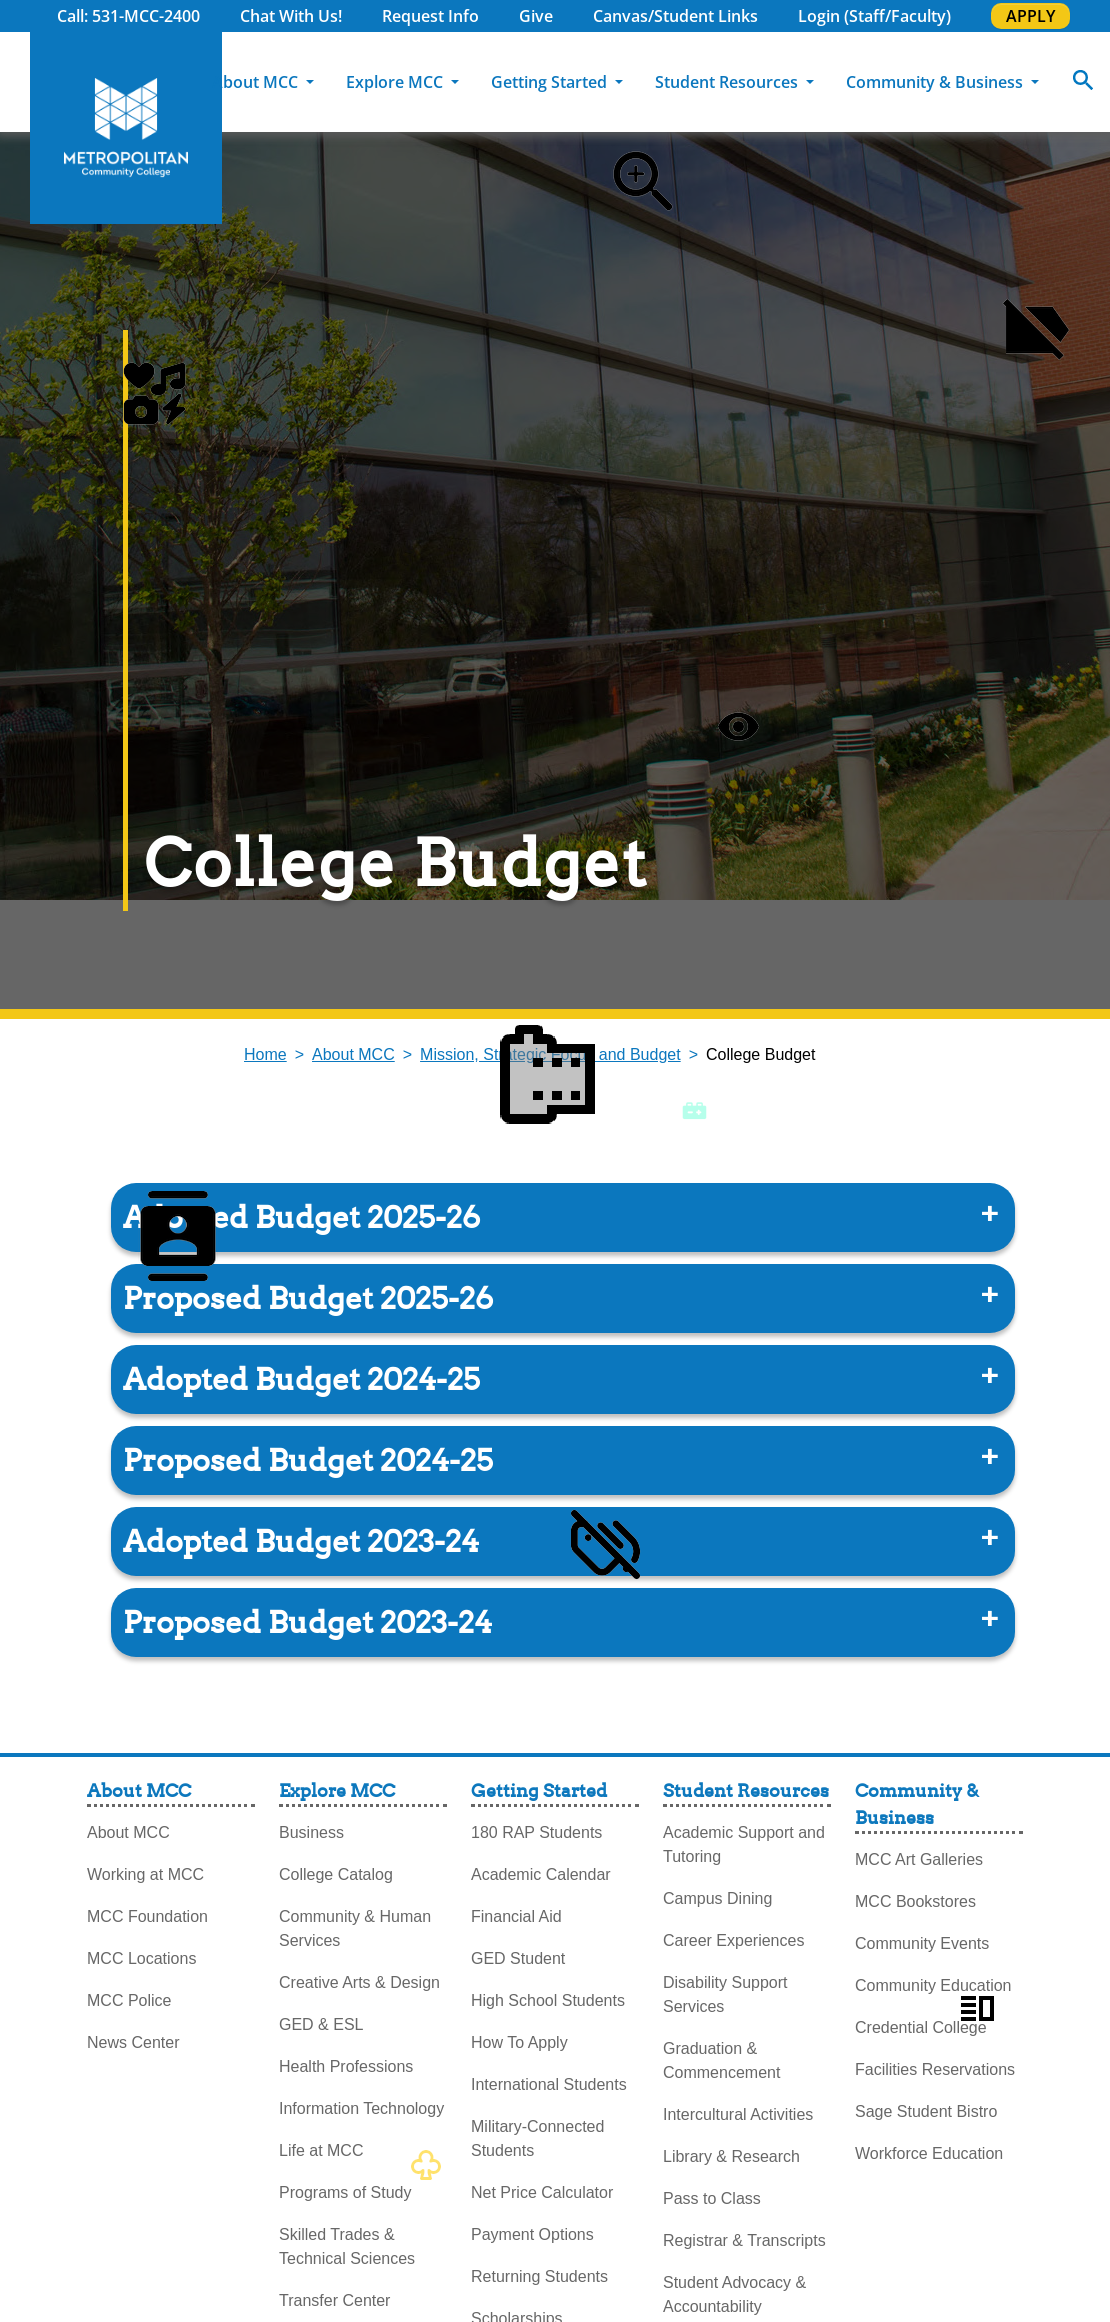 Image resolution: width=1110 pixels, height=2322 pixels. What do you see at coordinates (154, 393) in the screenshot?
I see `access media and creative tools` at bounding box center [154, 393].